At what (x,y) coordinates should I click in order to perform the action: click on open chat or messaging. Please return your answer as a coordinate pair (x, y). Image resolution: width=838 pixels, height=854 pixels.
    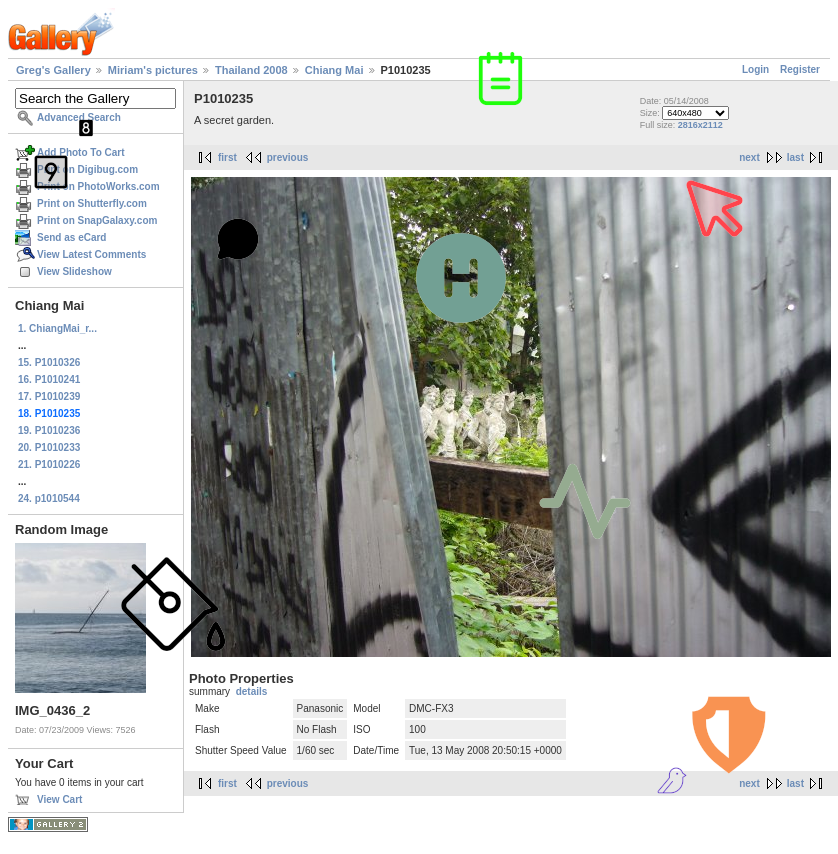
    Looking at the image, I should click on (238, 239).